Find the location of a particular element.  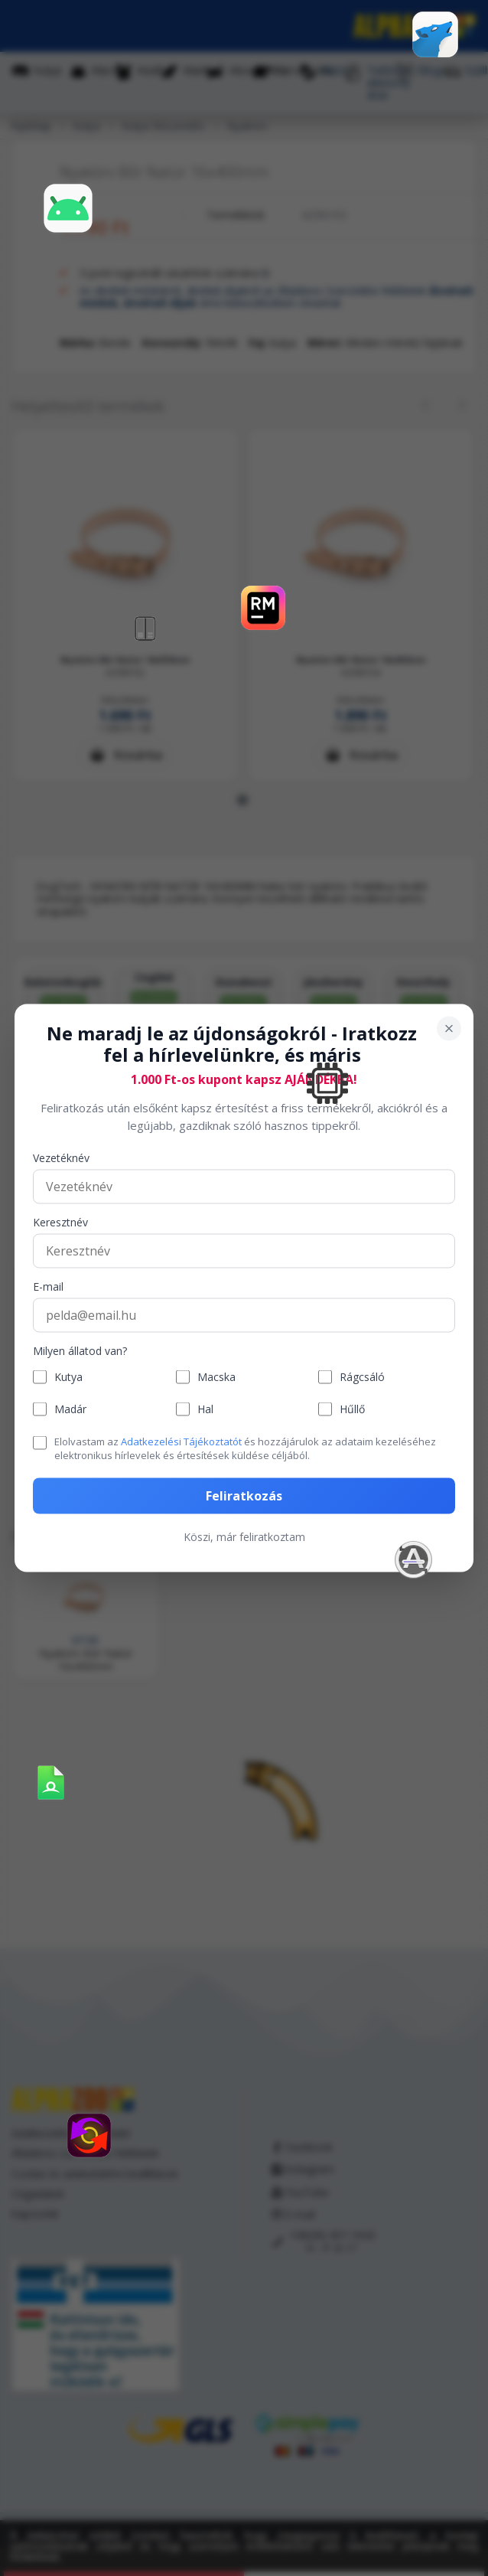

access hardware or processor settings is located at coordinates (327, 1083).